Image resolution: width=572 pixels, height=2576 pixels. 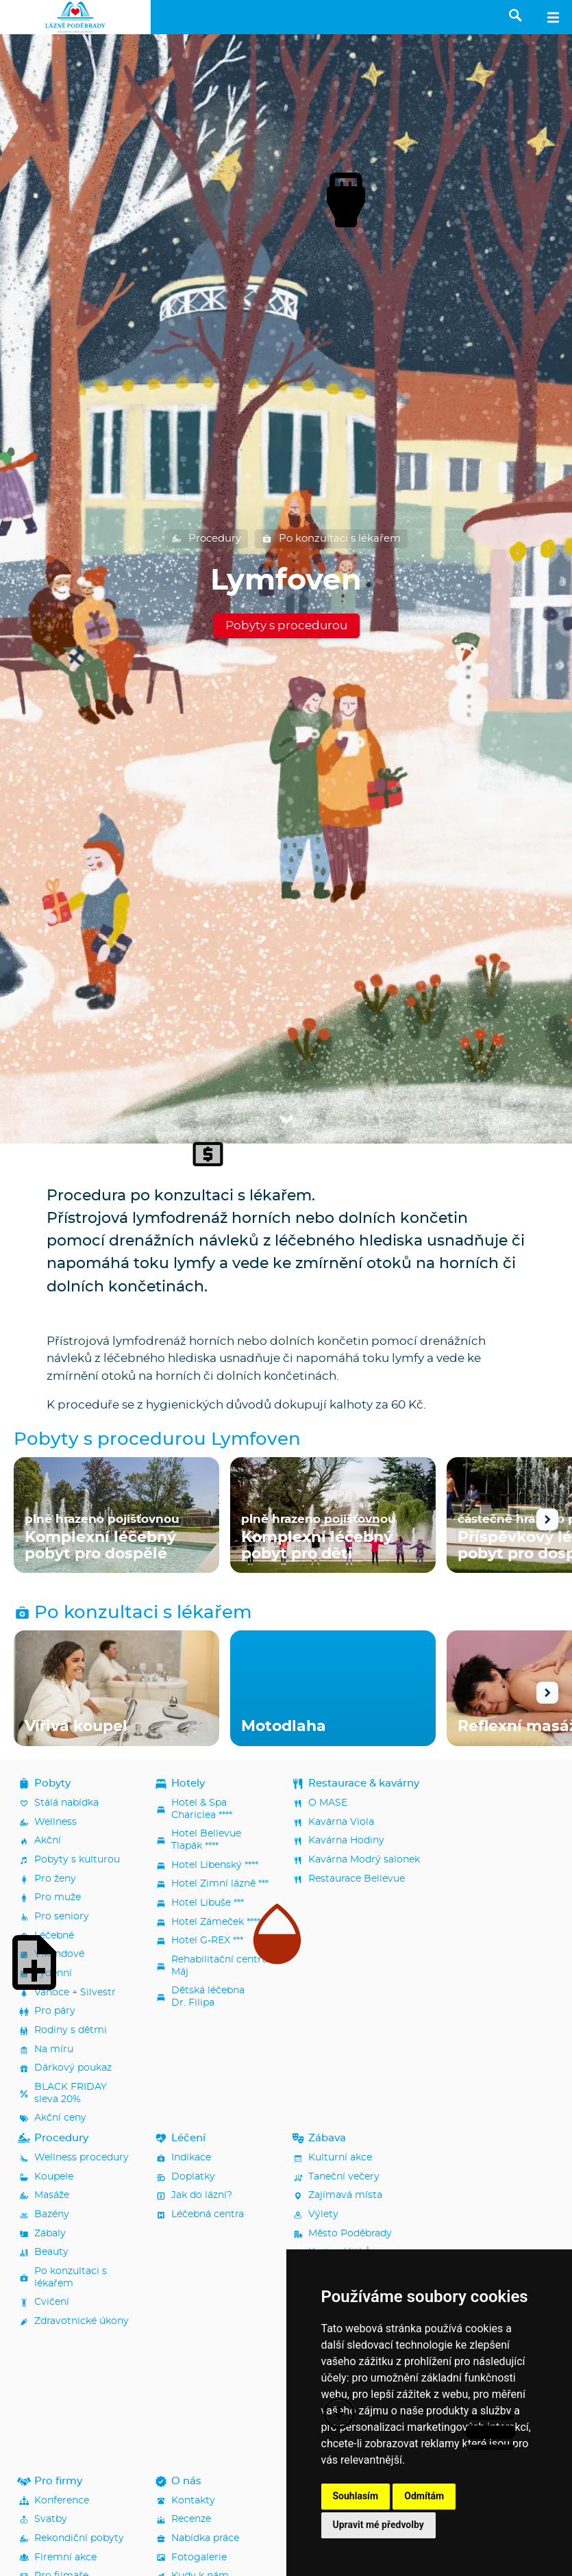 I want to click on adjust water or liquid fill level, so click(x=277, y=1936).